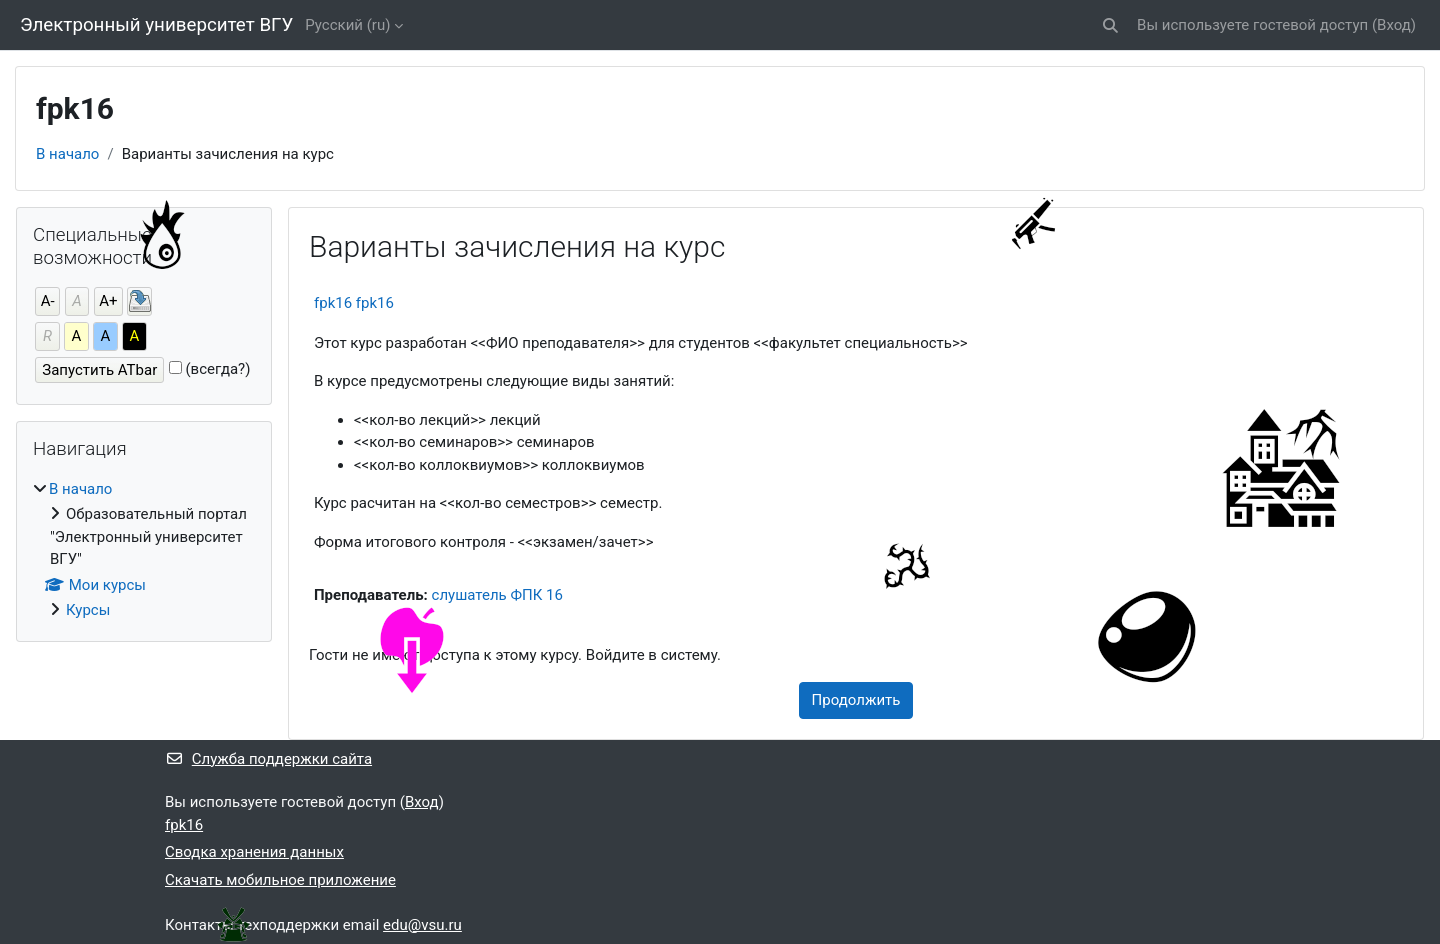 This screenshot has width=1440, height=944. What do you see at coordinates (1146, 637) in the screenshot?
I see `hatch or incubate a creature in gameplay` at bounding box center [1146, 637].